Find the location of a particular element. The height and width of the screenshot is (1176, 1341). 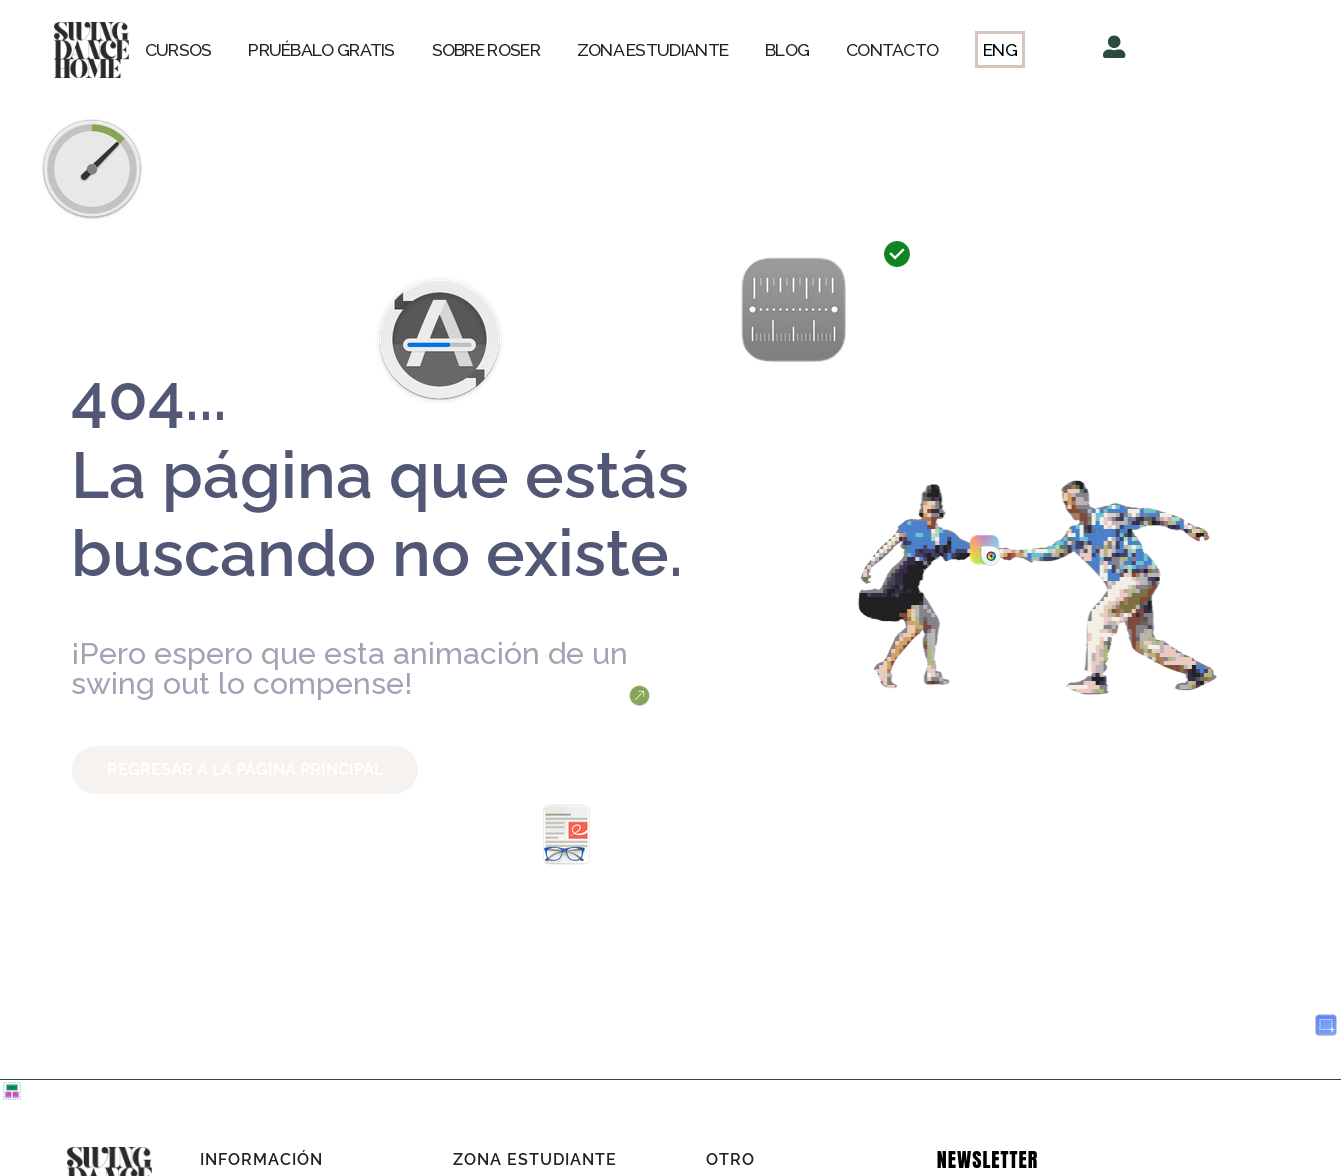

open evince document viewer is located at coordinates (566, 834).